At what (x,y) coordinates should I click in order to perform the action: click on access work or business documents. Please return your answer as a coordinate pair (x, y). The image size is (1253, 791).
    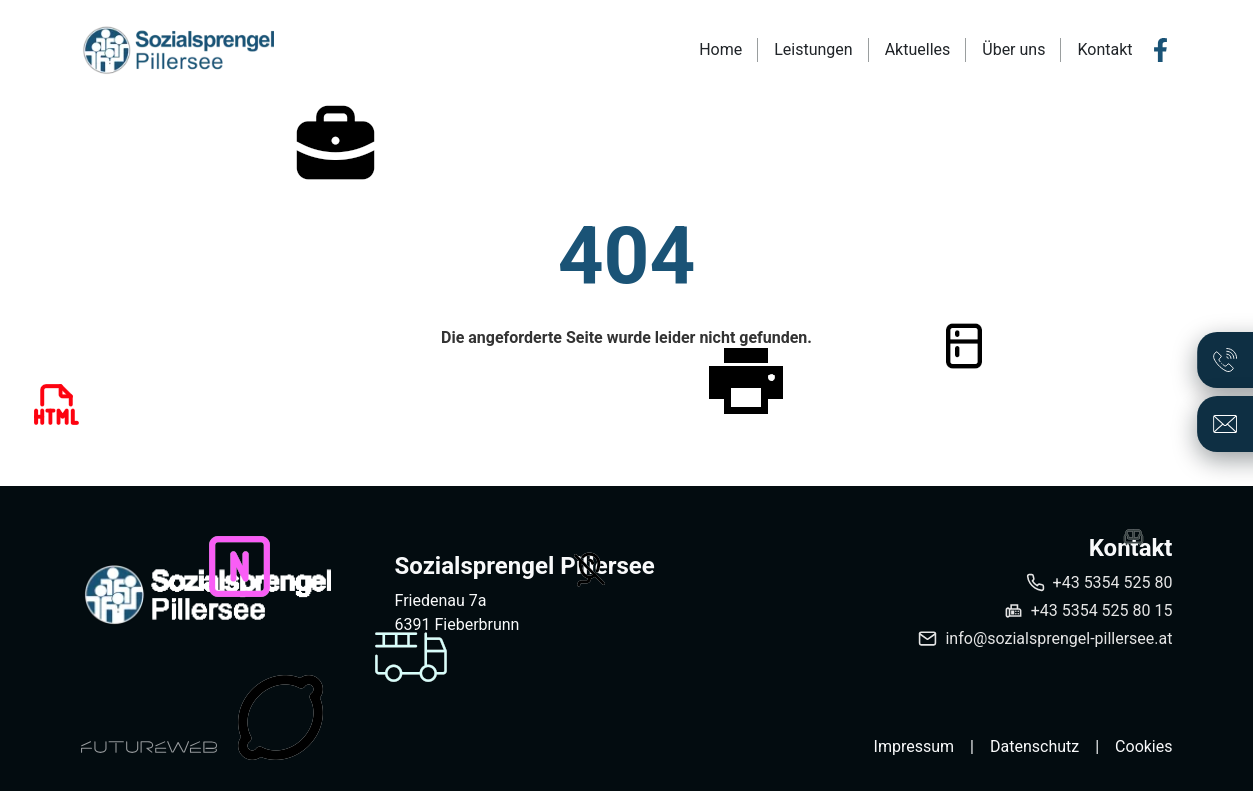
    Looking at the image, I should click on (335, 144).